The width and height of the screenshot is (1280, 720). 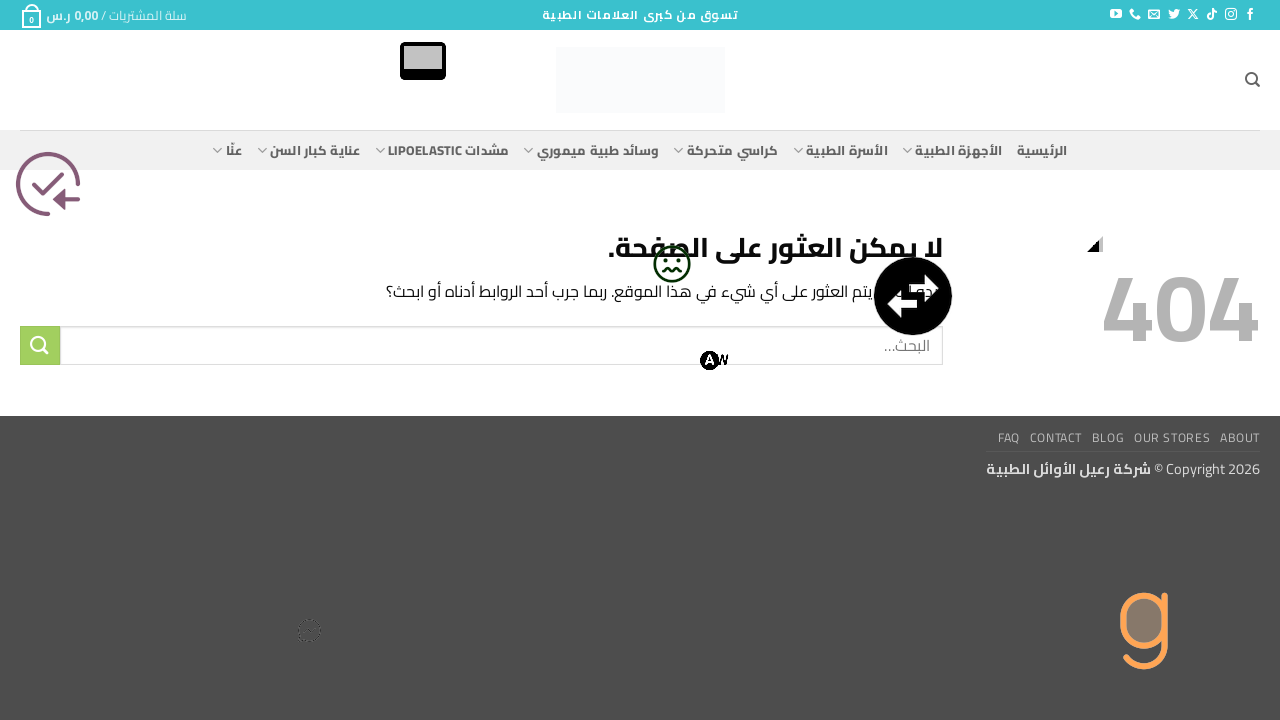 I want to click on video player with caption or label area, so click(x=423, y=61).